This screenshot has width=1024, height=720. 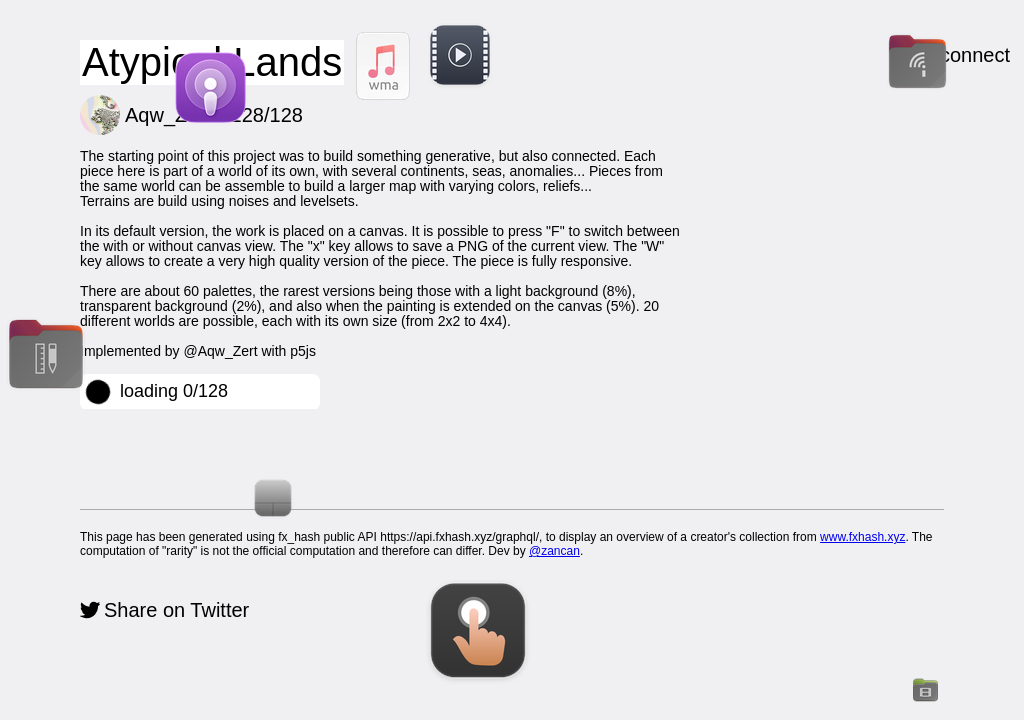 I want to click on touchpad or trackpad input device settings, so click(x=273, y=498).